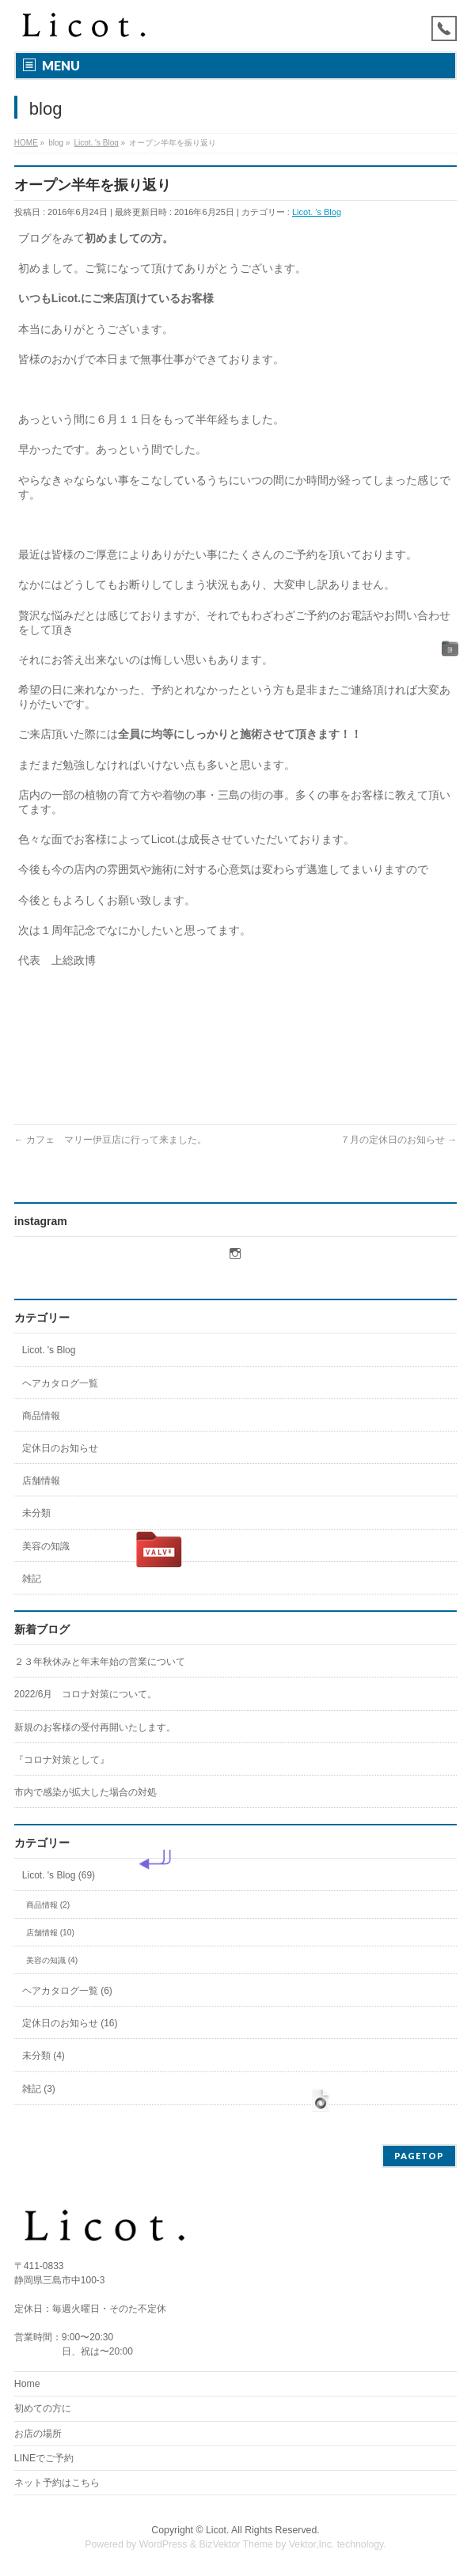 The image size is (471, 2576). Describe the element at coordinates (450, 648) in the screenshot. I see `open templates folder` at that location.